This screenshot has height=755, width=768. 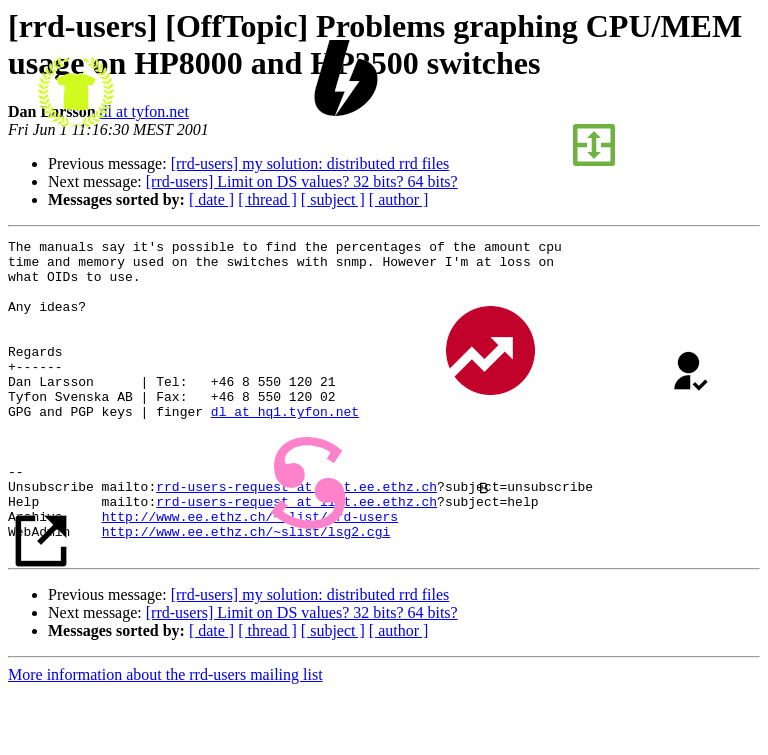 I want to click on follow this user, so click(x=688, y=371).